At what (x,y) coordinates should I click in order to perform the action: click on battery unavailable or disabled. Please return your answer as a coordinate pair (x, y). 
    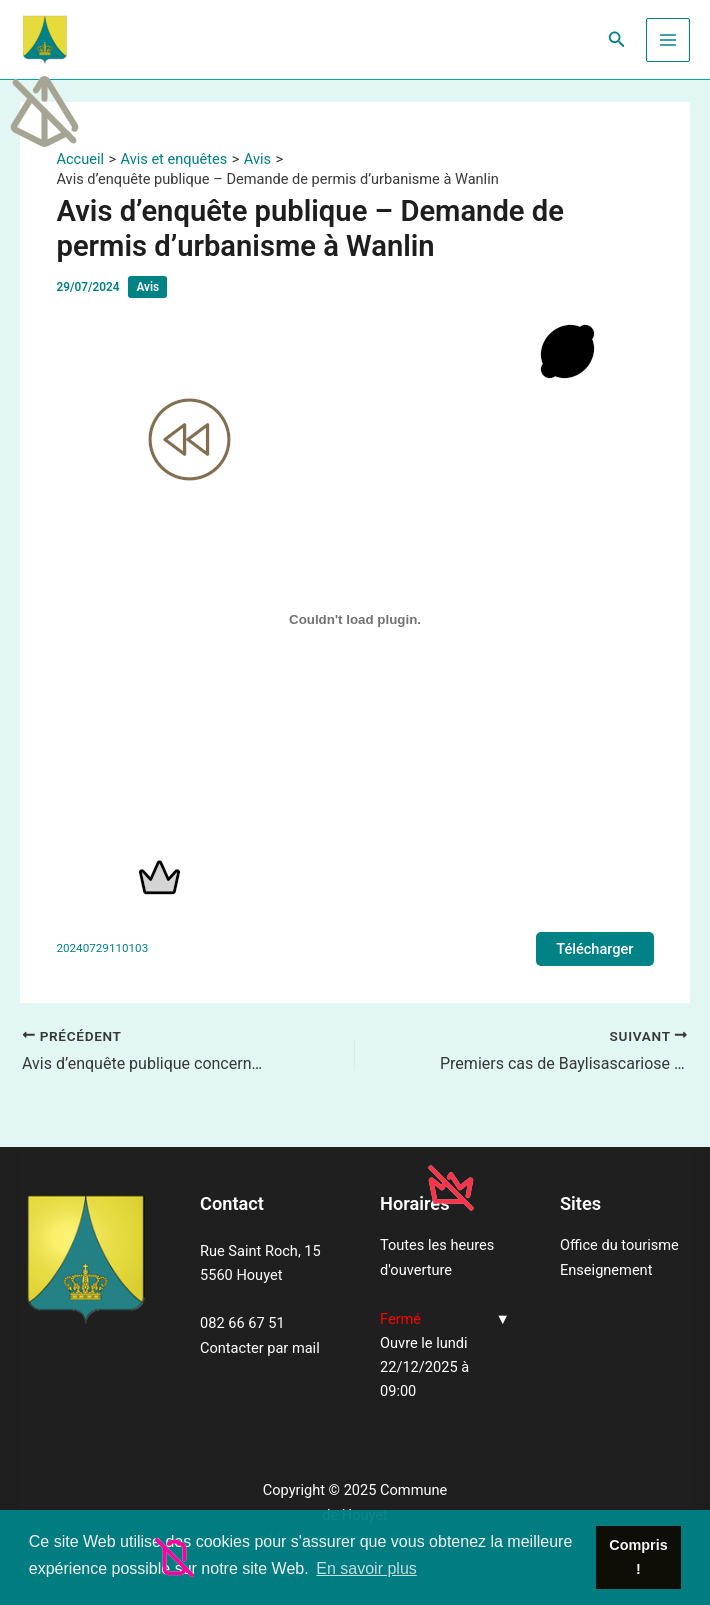
    Looking at the image, I should click on (174, 1557).